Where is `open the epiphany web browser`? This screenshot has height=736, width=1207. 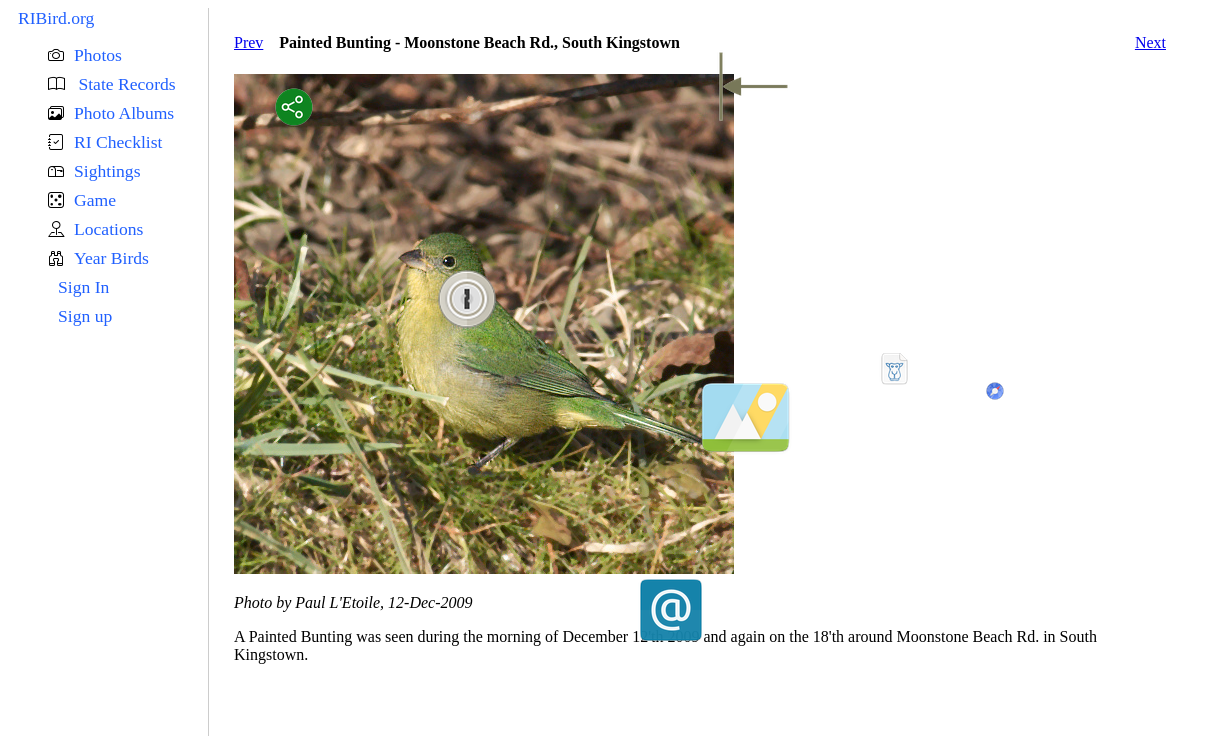 open the epiphany web browser is located at coordinates (995, 391).